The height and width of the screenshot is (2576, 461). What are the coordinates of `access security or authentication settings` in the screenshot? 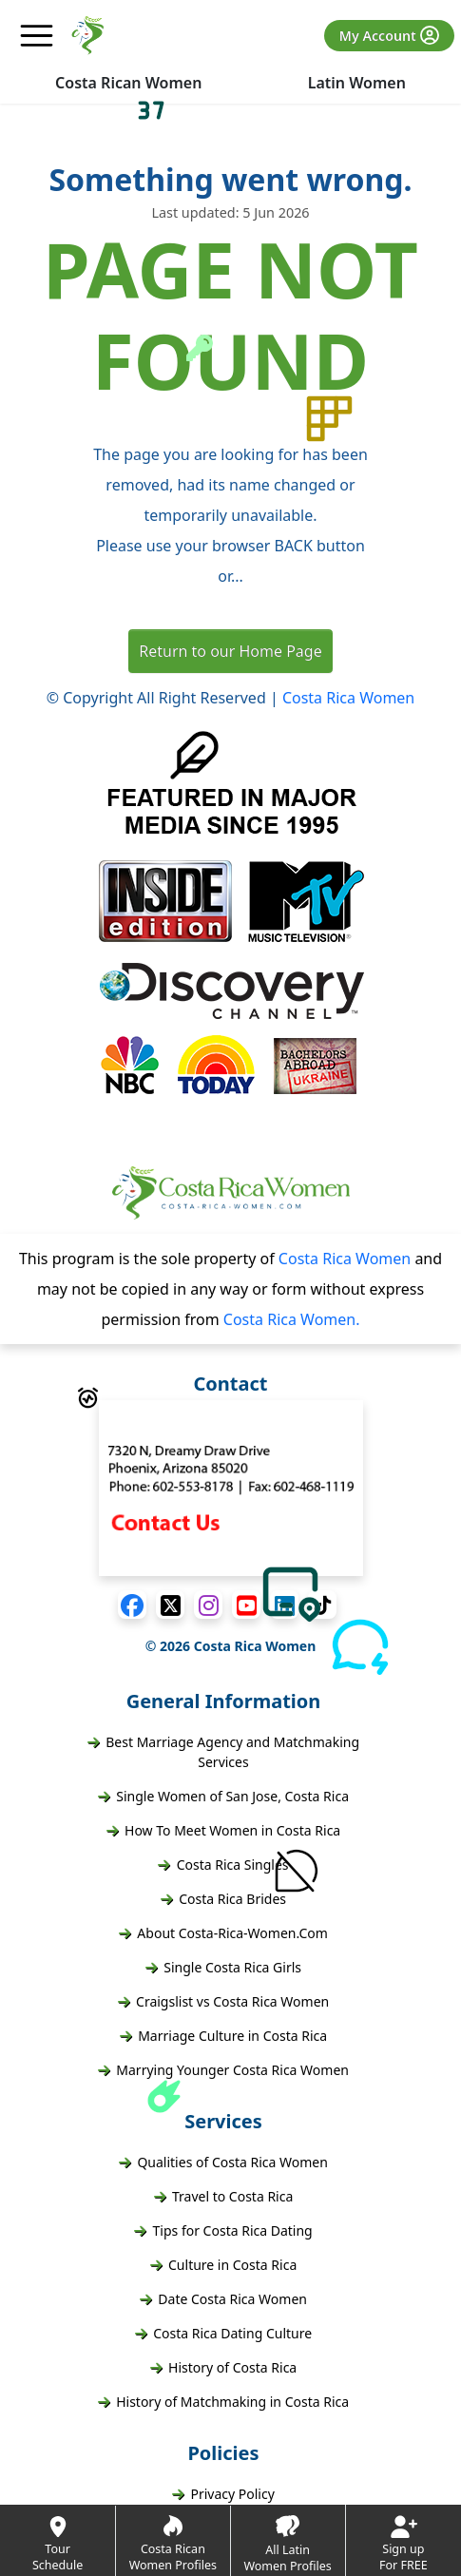 It's located at (200, 348).